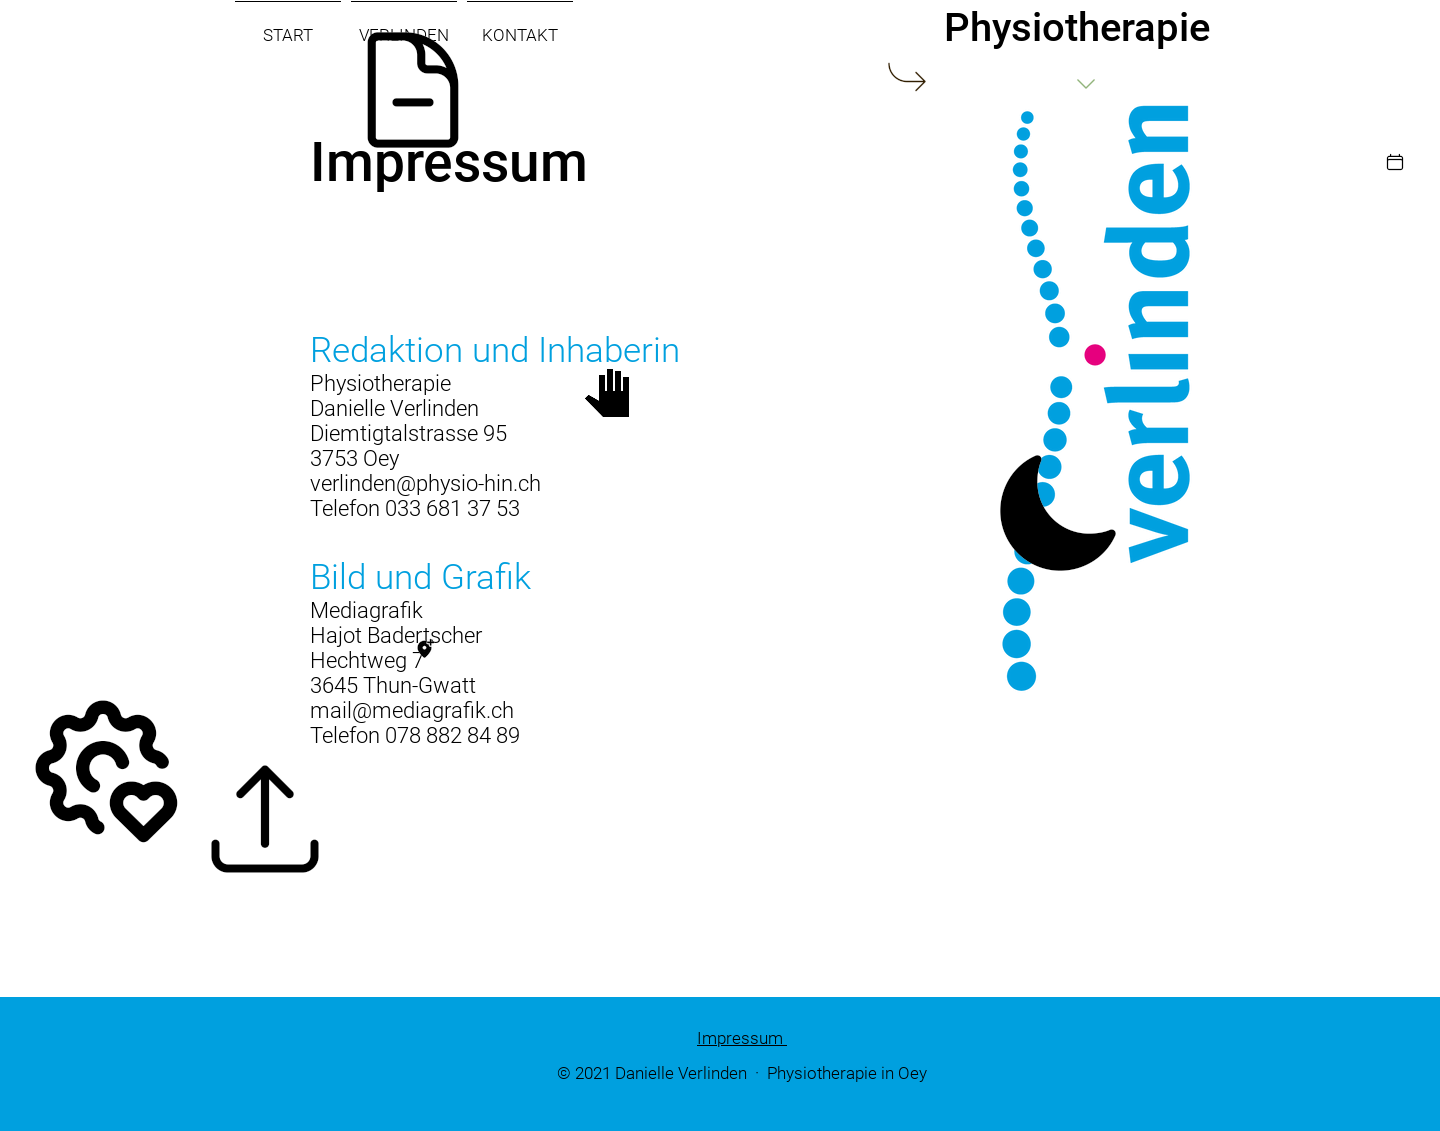 The height and width of the screenshot is (1131, 1440). What do you see at coordinates (1058, 513) in the screenshot?
I see `toggle dark mode` at bounding box center [1058, 513].